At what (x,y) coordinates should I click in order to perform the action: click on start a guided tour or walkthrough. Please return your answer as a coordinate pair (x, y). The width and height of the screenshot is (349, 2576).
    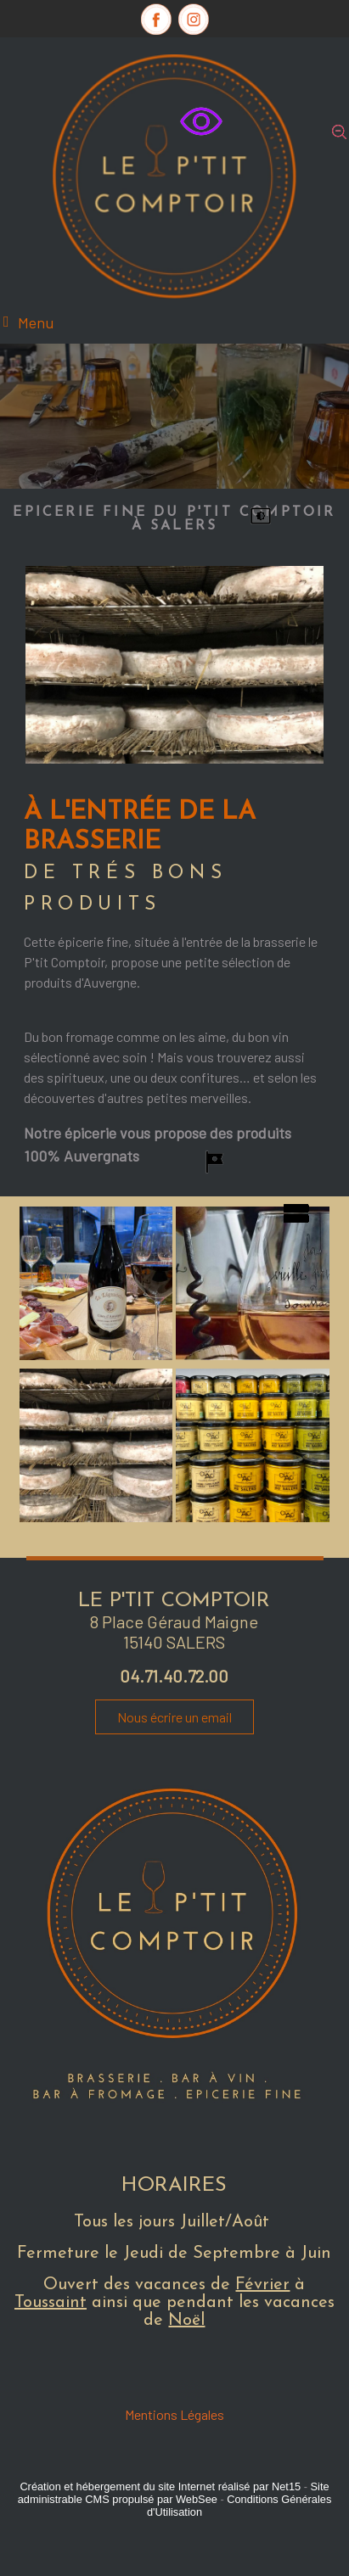
    Looking at the image, I should click on (213, 1162).